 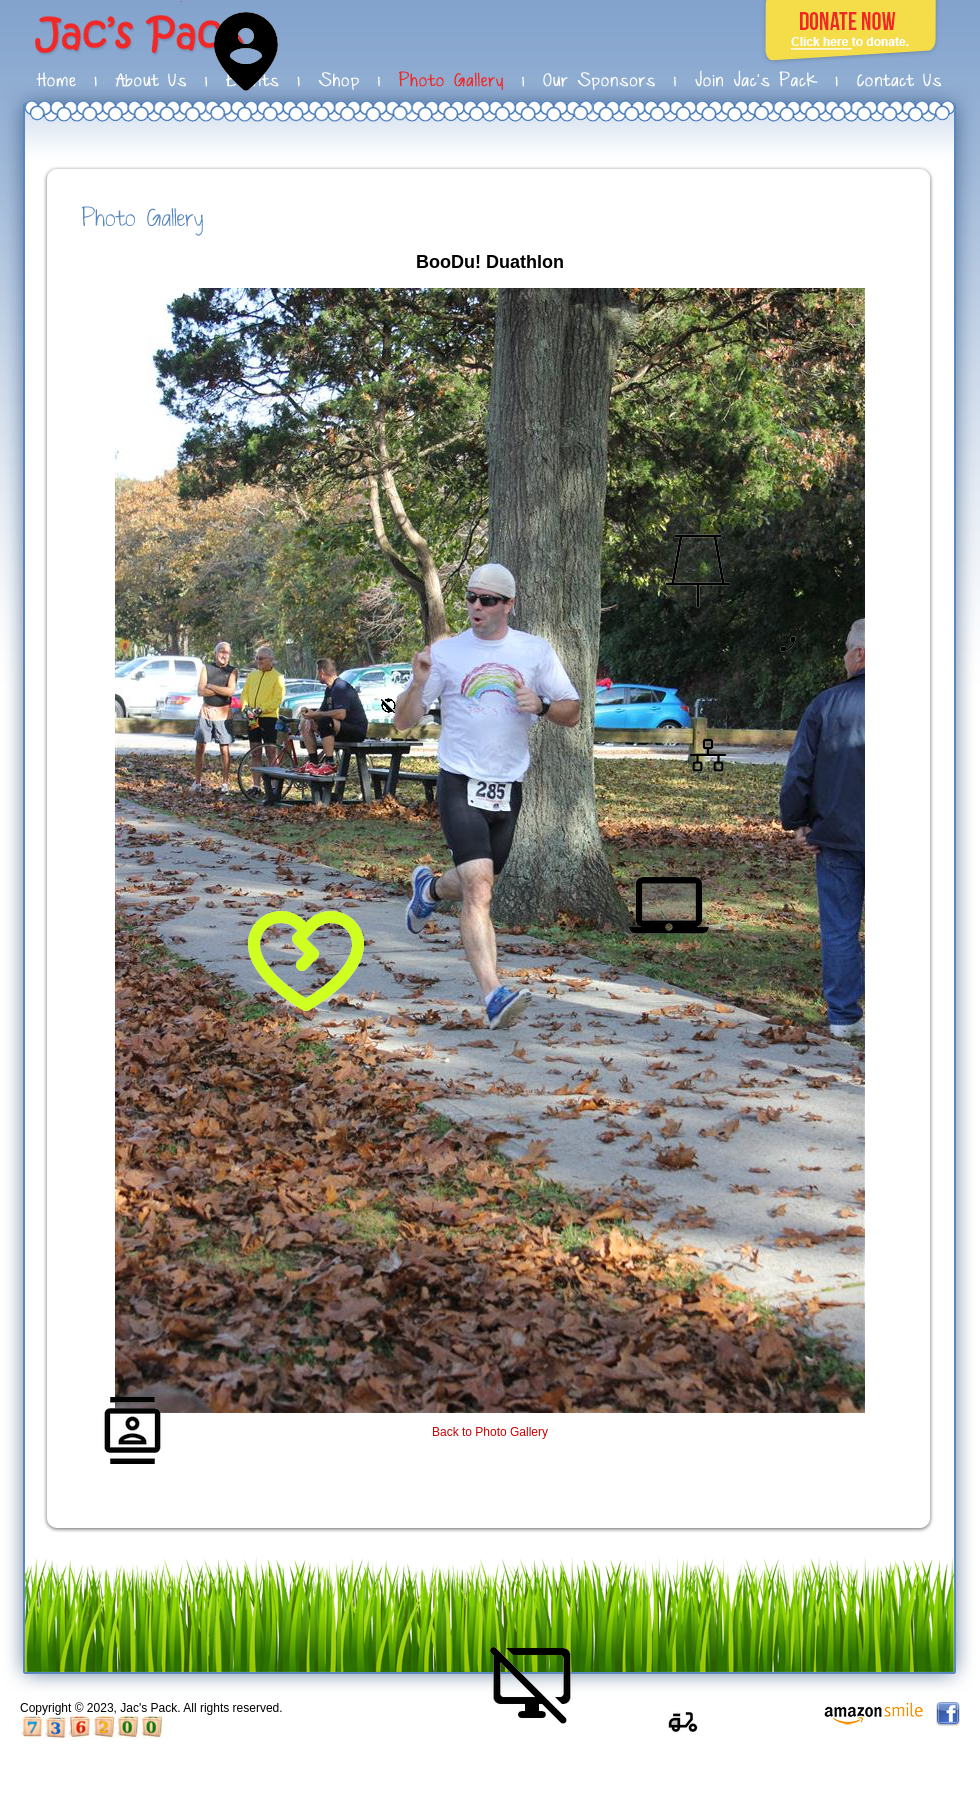 What do you see at coordinates (532, 1683) in the screenshot?
I see `desktop access is disabled or unavailable` at bounding box center [532, 1683].